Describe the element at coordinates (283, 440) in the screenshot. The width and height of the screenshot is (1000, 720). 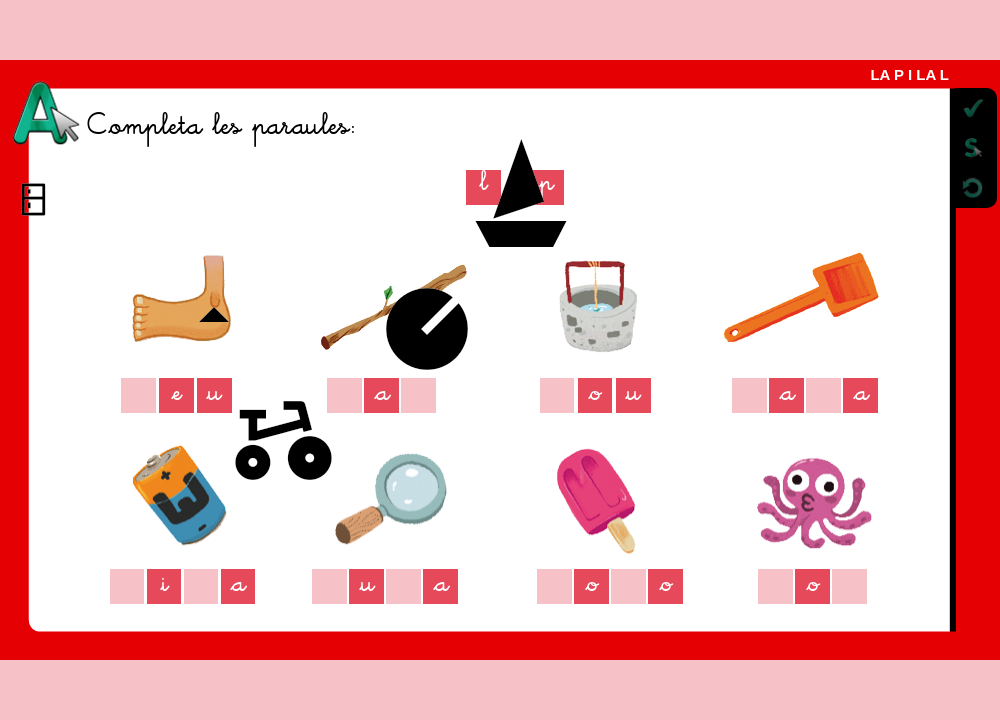
I see `view nearby bike rental stations` at that location.